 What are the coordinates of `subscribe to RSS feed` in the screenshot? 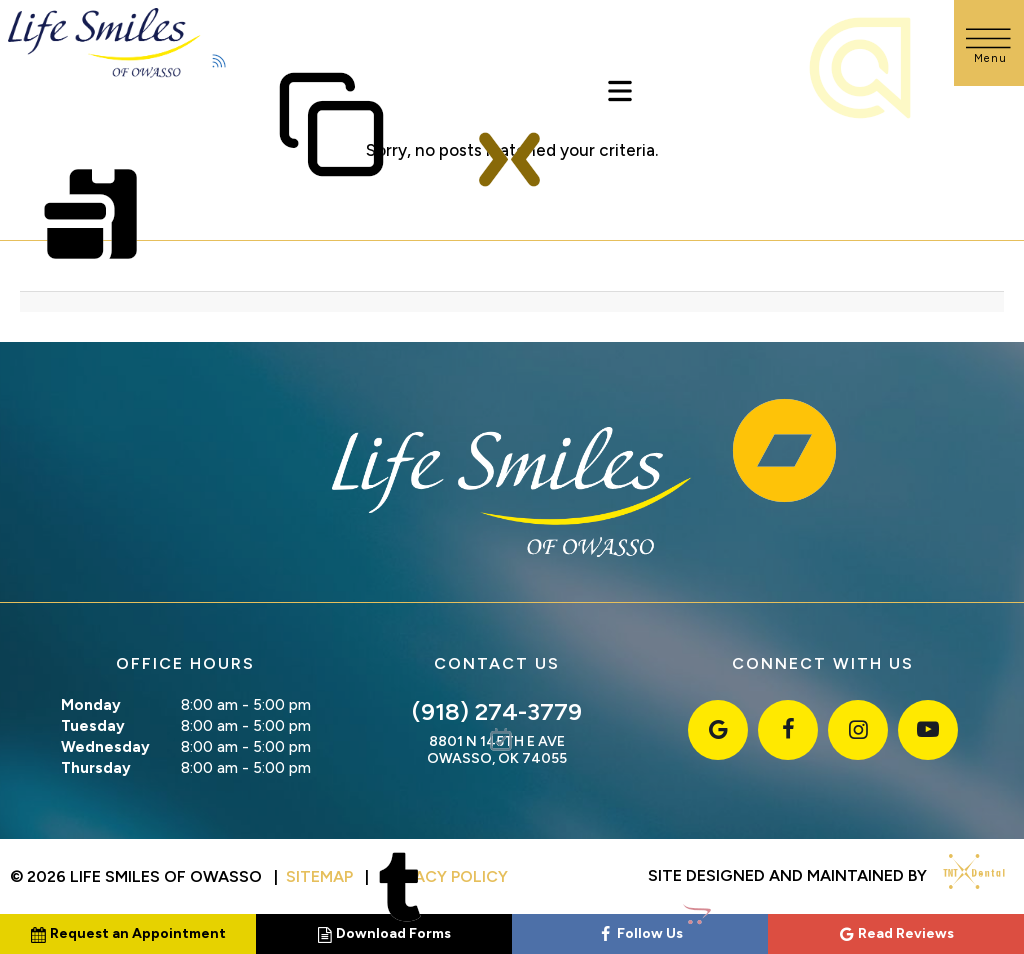 It's located at (218, 61).